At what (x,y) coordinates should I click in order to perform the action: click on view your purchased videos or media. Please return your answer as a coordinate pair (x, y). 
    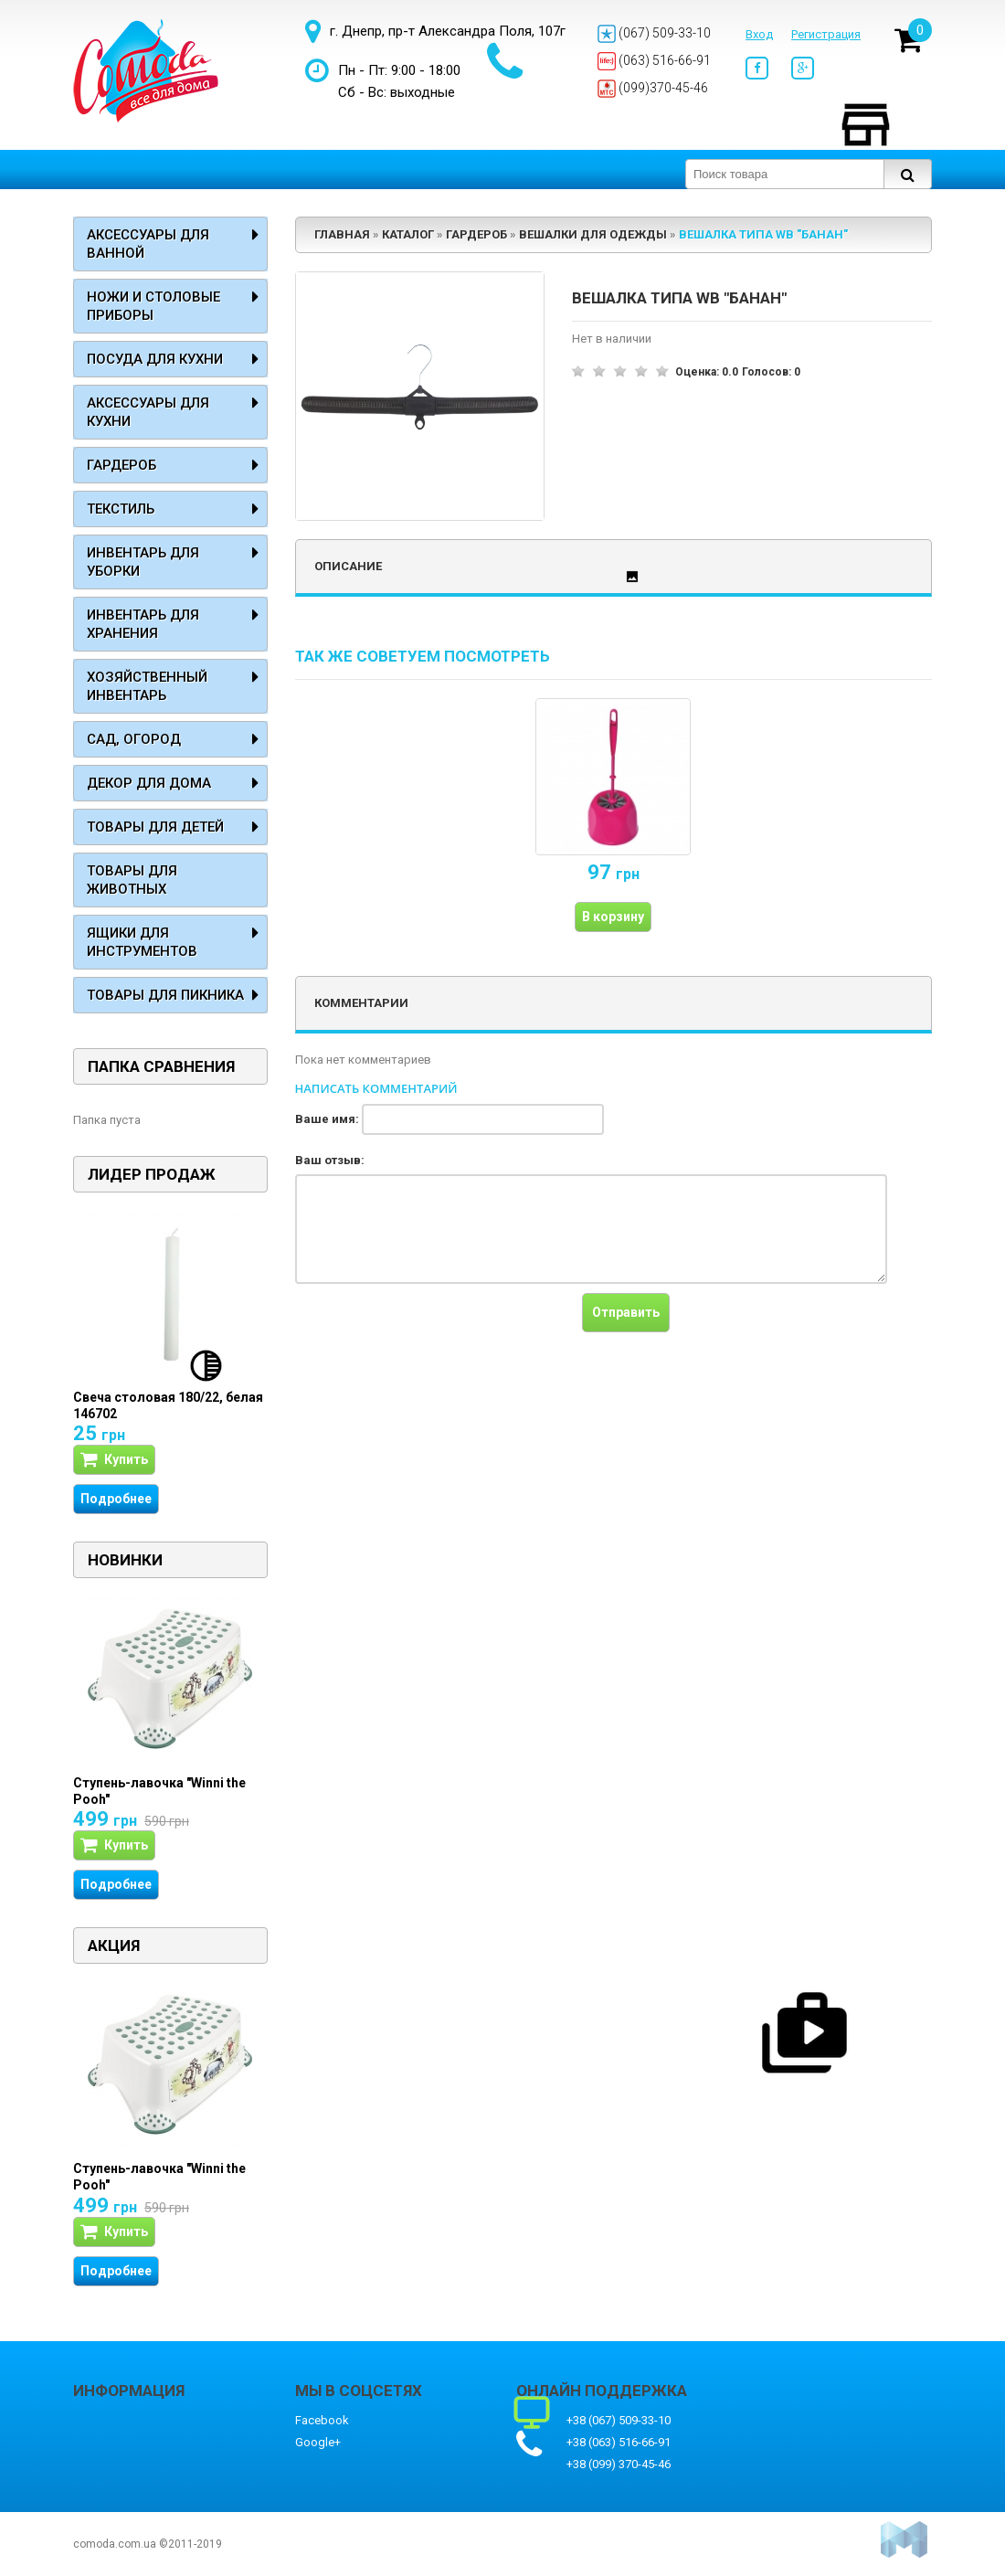
    Looking at the image, I should click on (804, 2034).